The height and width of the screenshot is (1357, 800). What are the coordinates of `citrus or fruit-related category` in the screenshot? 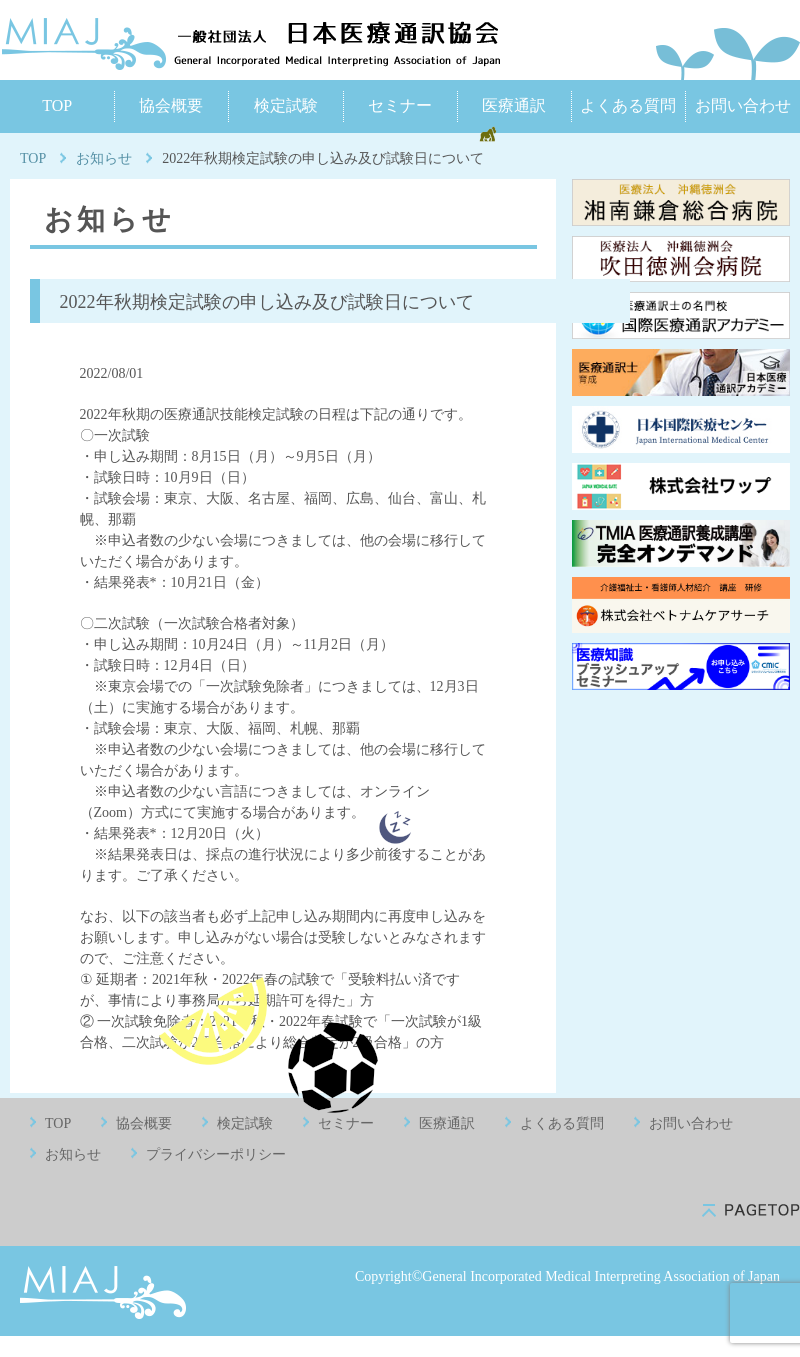 It's located at (213, 1021).